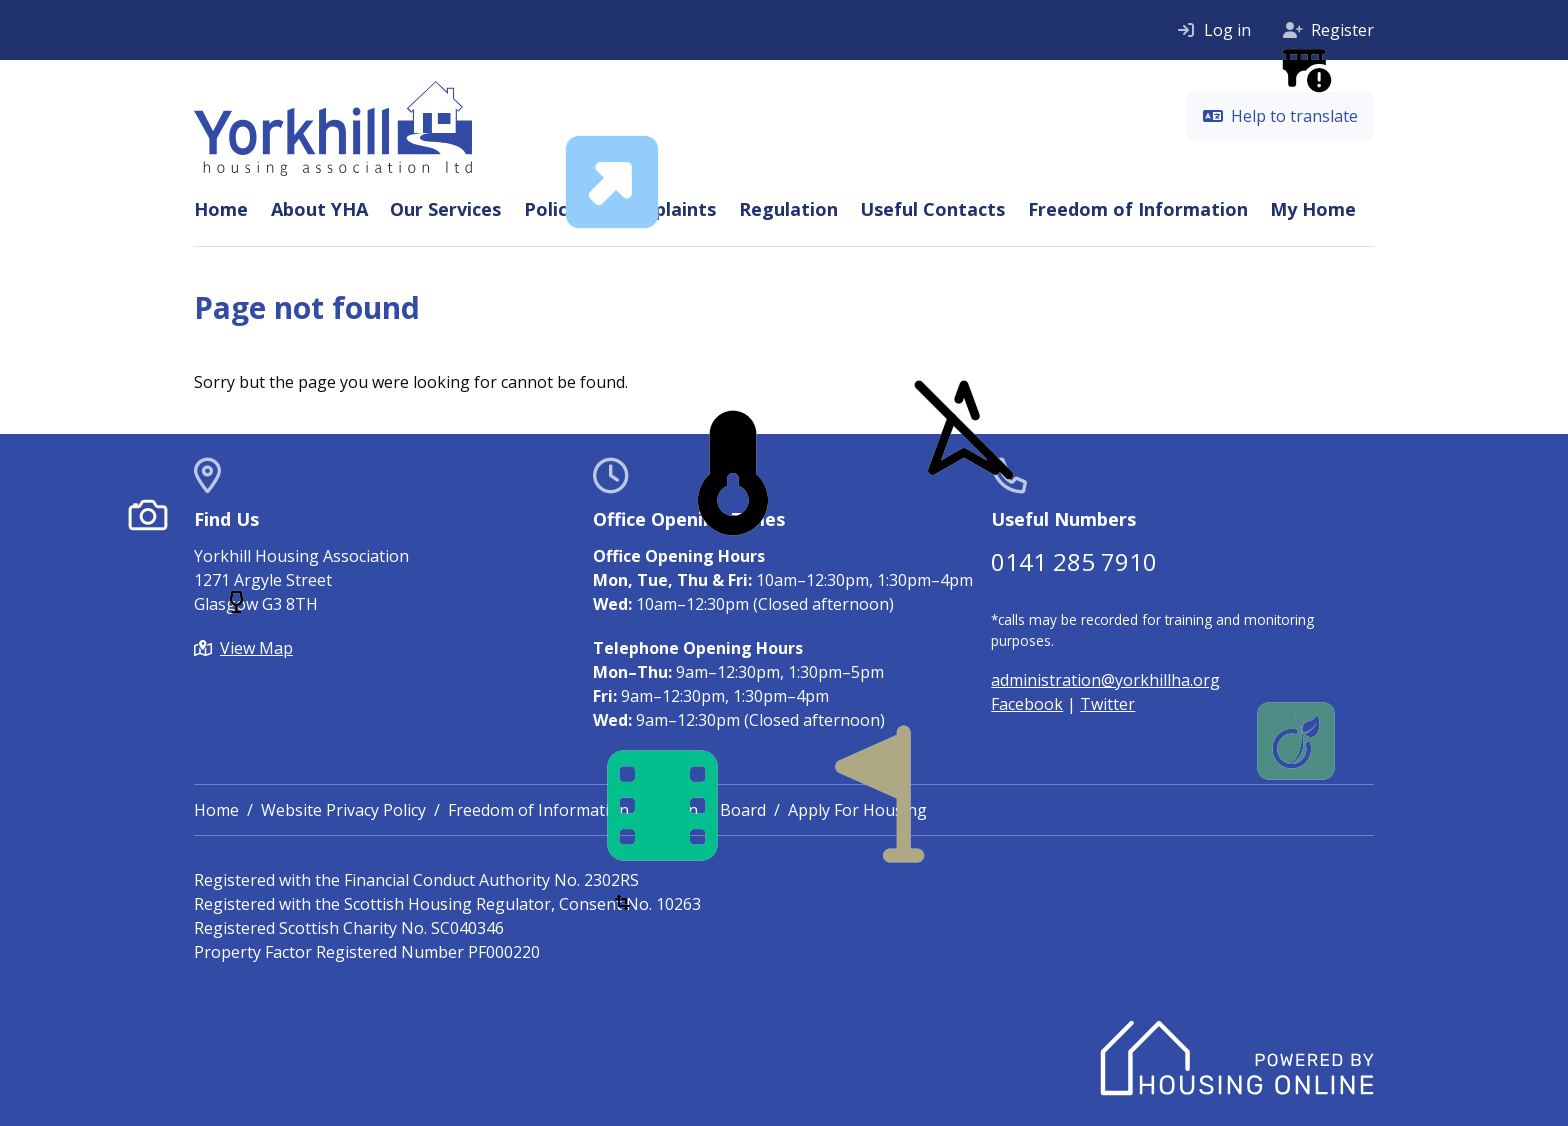  Describe the element at coordinates (148, 515) in the screenshot. I see `take a photo` at that location.